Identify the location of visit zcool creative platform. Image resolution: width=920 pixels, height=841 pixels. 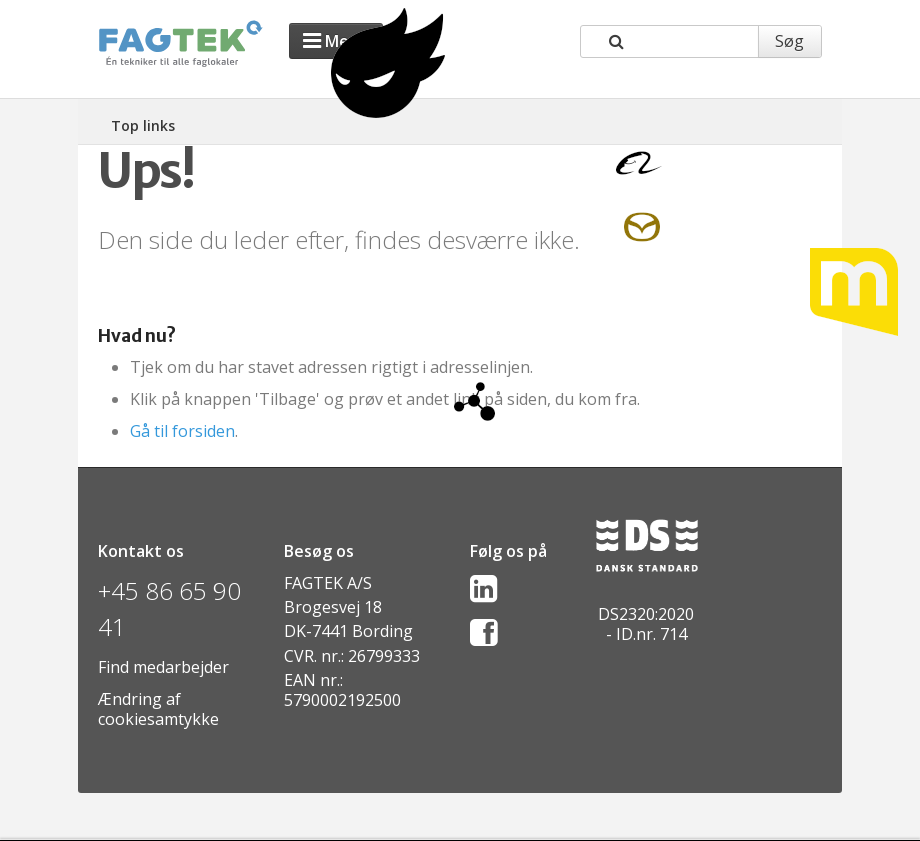
(388, 63).